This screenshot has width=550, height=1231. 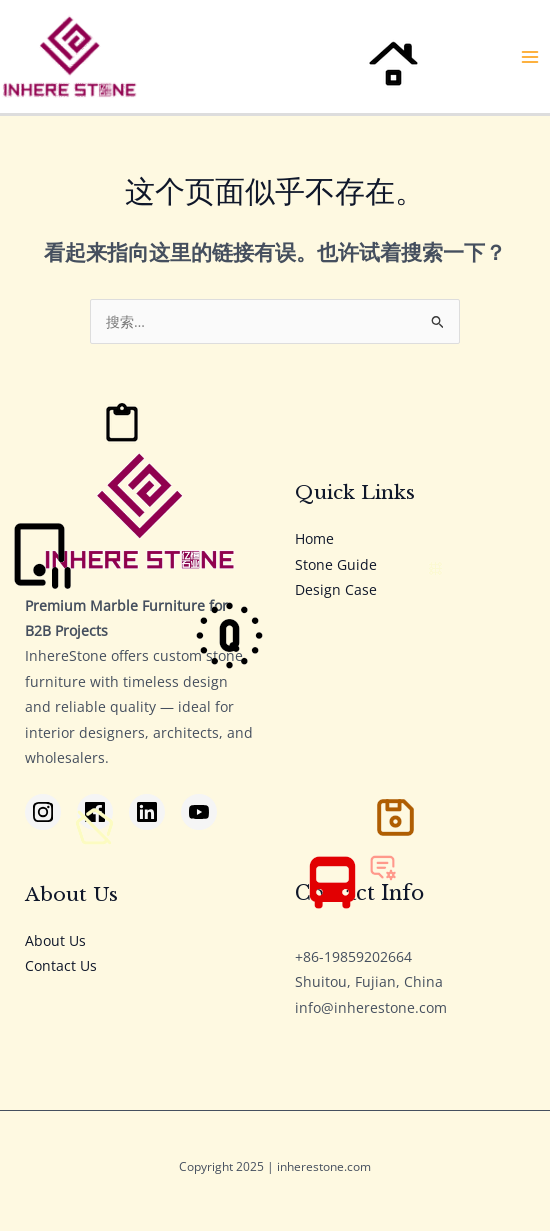 I want to click on indicates pentagon shape is disabled or unavailable, so click(x=94, y=827).